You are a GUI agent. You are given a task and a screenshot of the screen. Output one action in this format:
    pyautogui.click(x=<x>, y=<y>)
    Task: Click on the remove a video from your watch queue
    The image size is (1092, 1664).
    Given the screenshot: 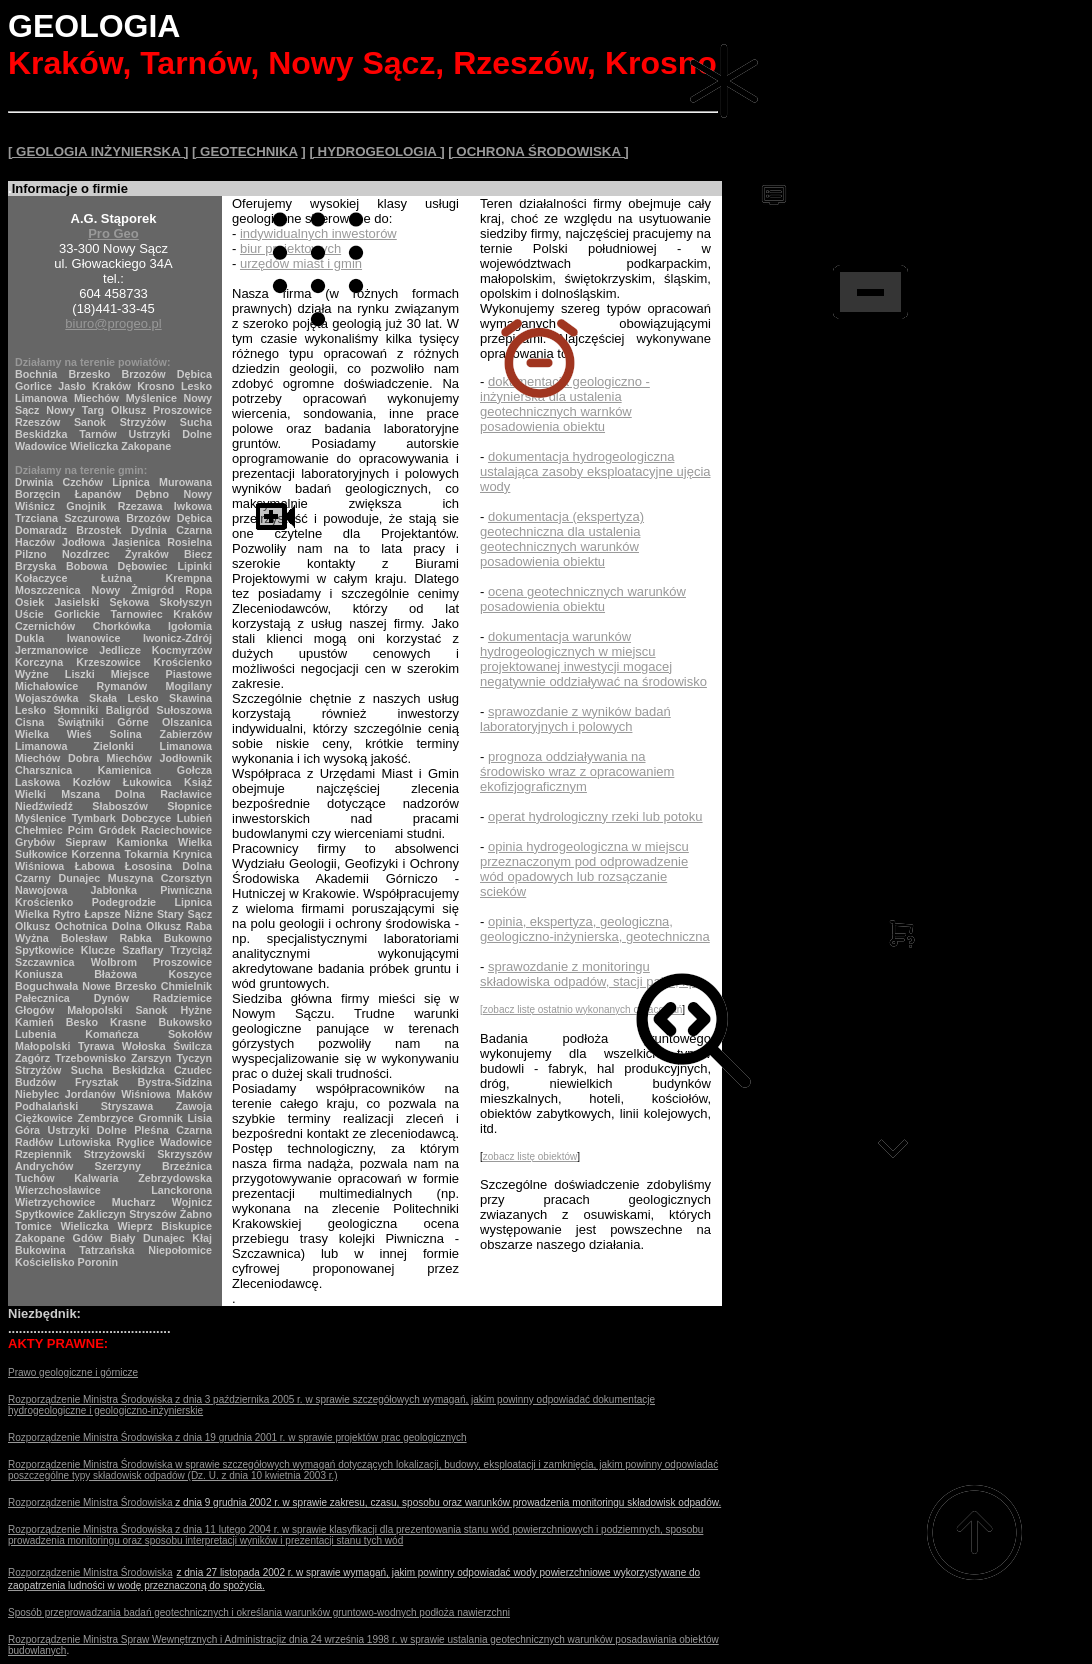 What is the action you would take?
    pyautogui.click(x=870, y=295)
    